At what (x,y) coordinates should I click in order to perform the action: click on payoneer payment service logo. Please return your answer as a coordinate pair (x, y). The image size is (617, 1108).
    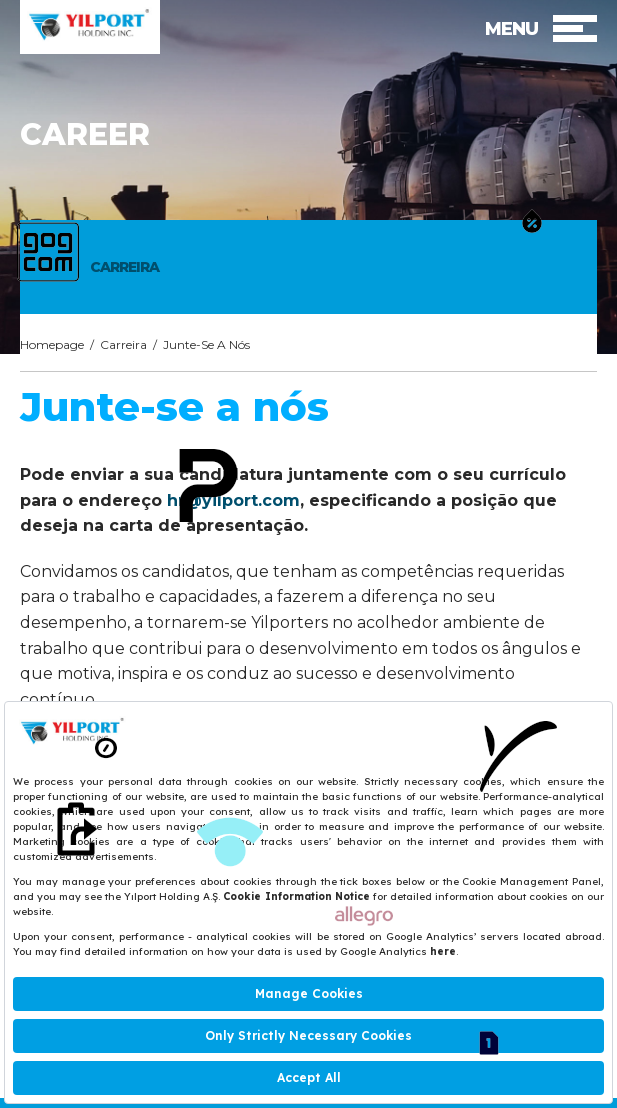
    Looking at the image, I should click on (518, 756).